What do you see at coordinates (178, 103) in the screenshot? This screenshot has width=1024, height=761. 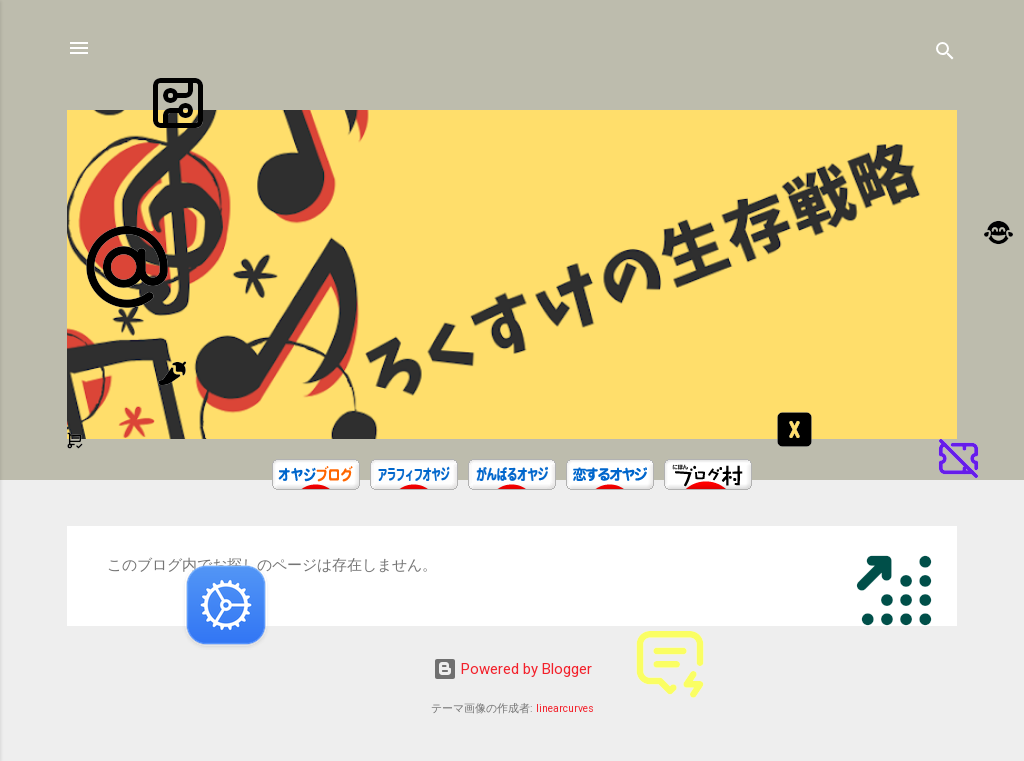 I see `access hardware or system settings` at bounding box center [178, 103].